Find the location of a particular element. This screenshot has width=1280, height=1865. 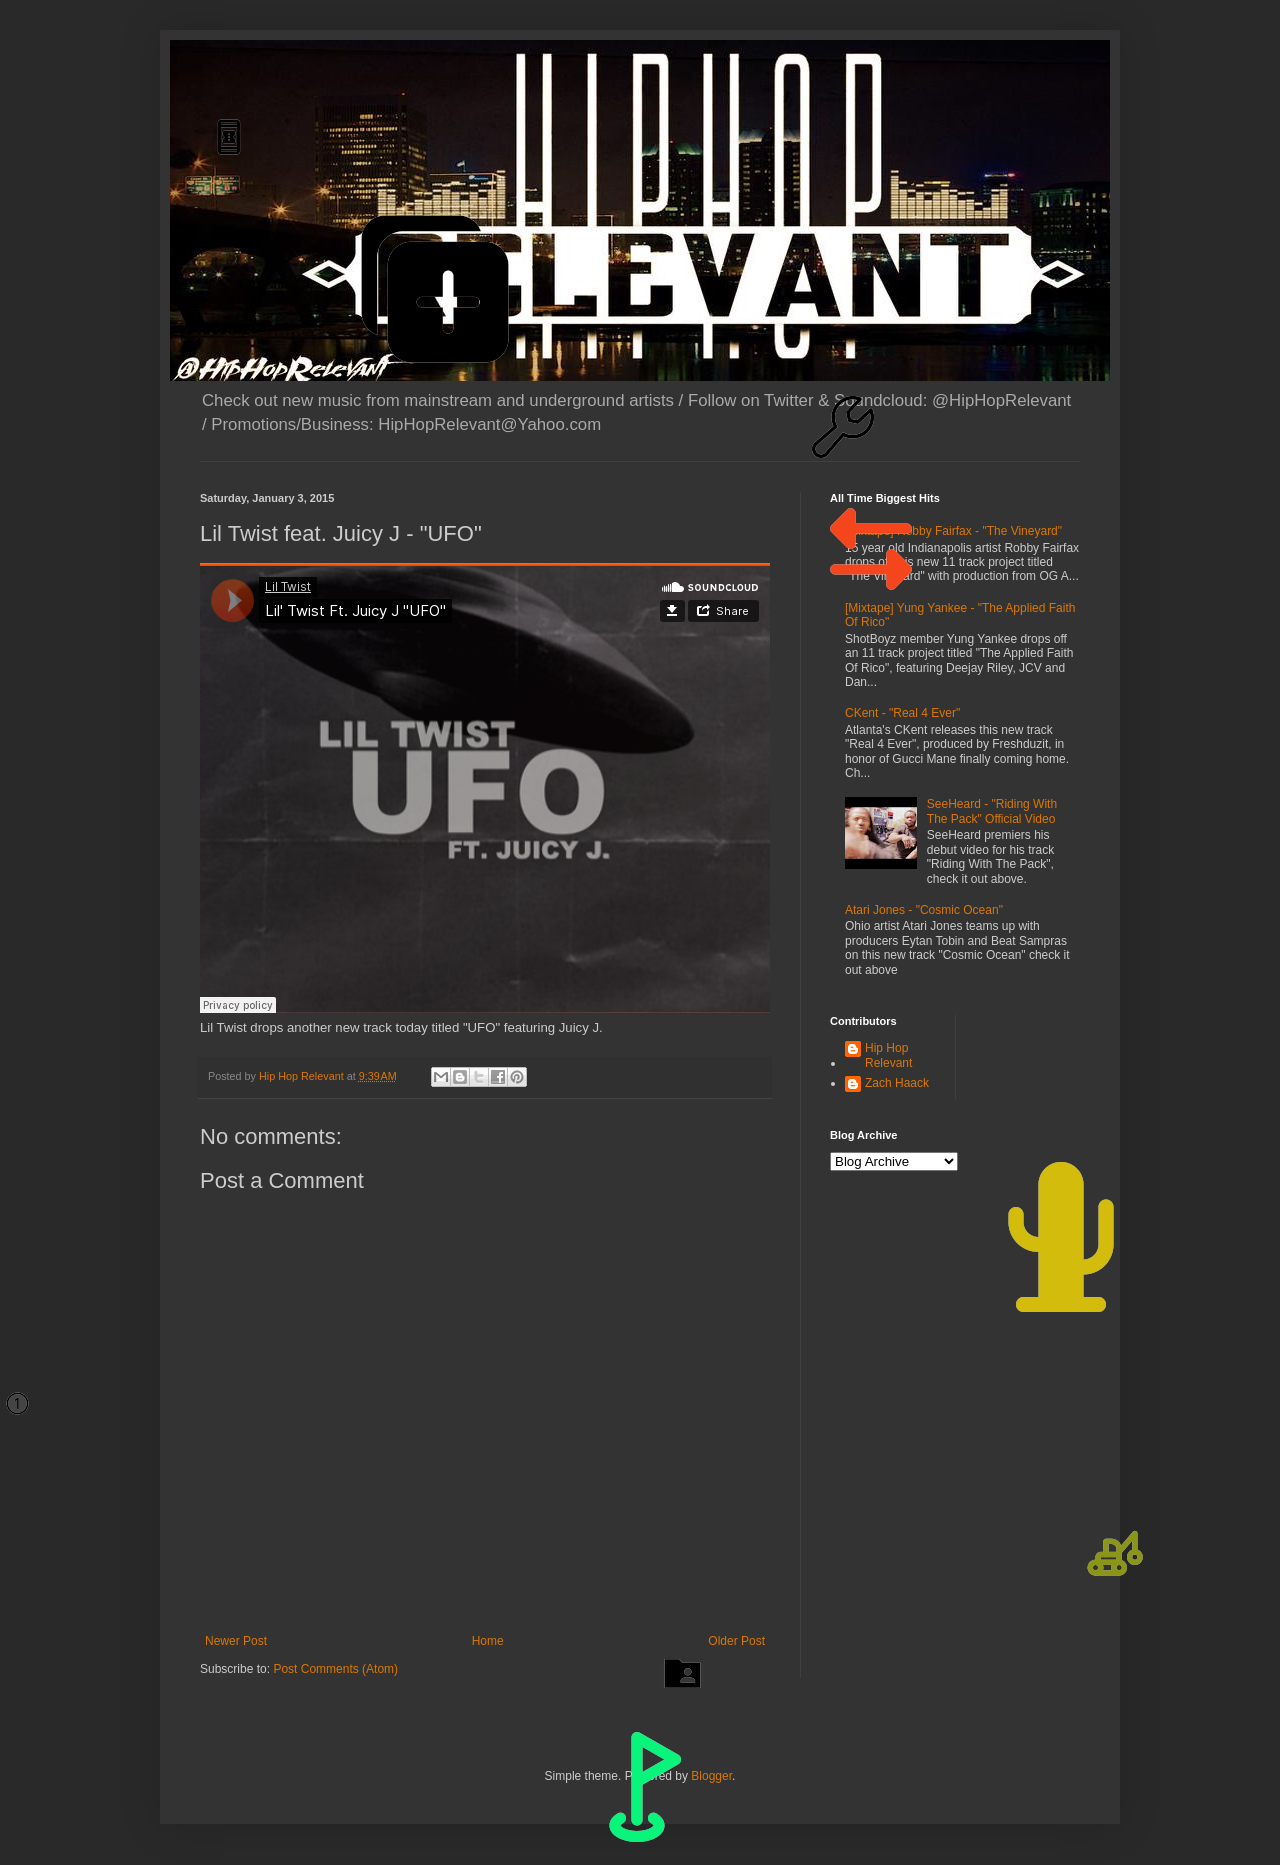

open a shared folder is located at coordinates (682, 1673).